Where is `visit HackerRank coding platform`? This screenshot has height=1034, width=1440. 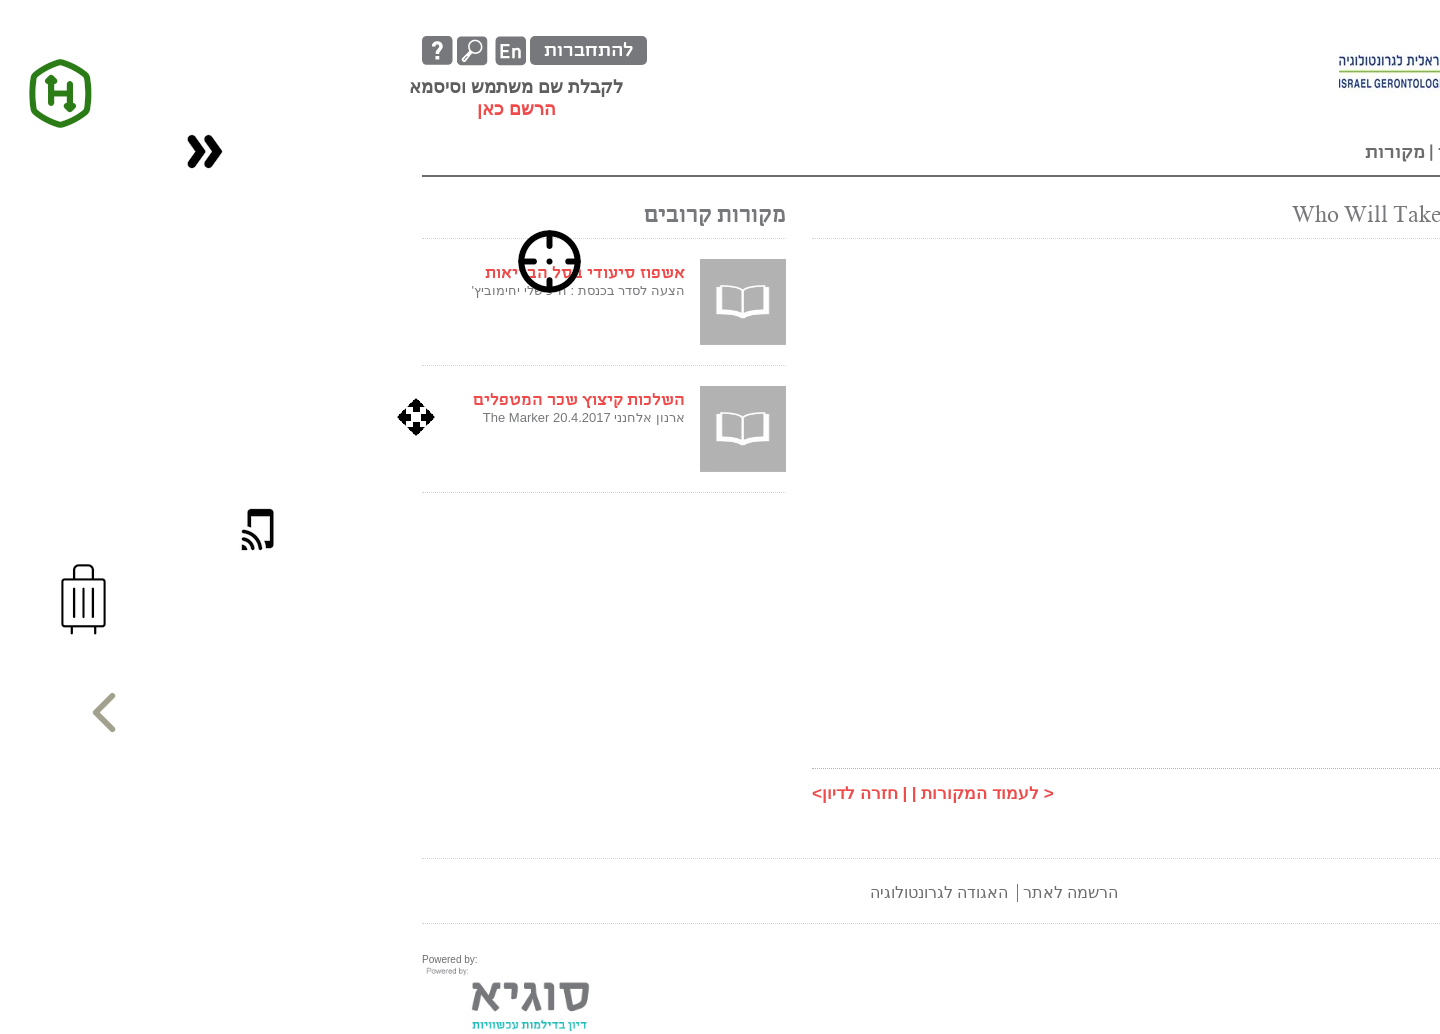
visit HackerRank coding platform is located at coordinates (60, 93).